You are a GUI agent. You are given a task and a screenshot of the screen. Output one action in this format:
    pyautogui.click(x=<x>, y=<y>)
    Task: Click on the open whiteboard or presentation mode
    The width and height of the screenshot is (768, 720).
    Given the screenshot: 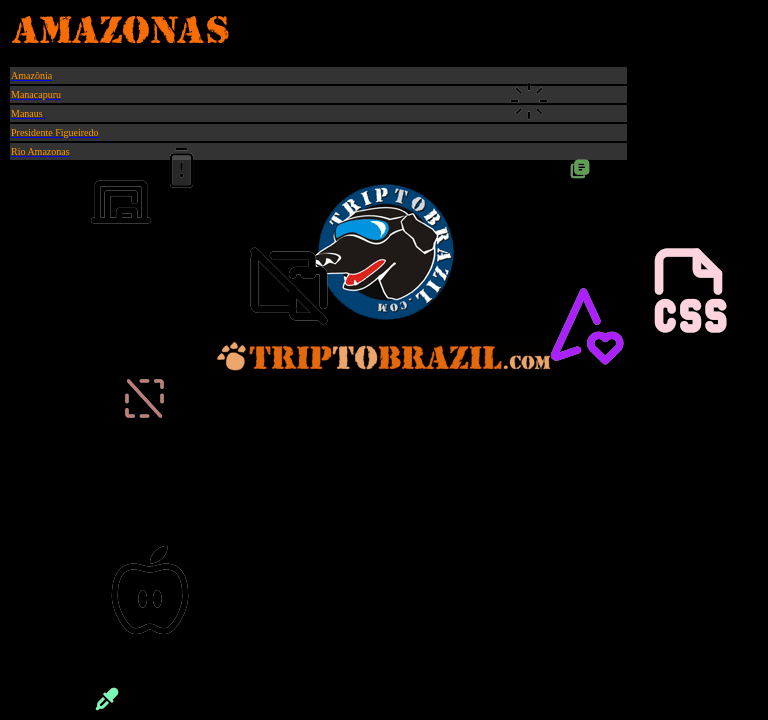 What is the action you would take?
    pyautogui.click(x=121, y=203)
    